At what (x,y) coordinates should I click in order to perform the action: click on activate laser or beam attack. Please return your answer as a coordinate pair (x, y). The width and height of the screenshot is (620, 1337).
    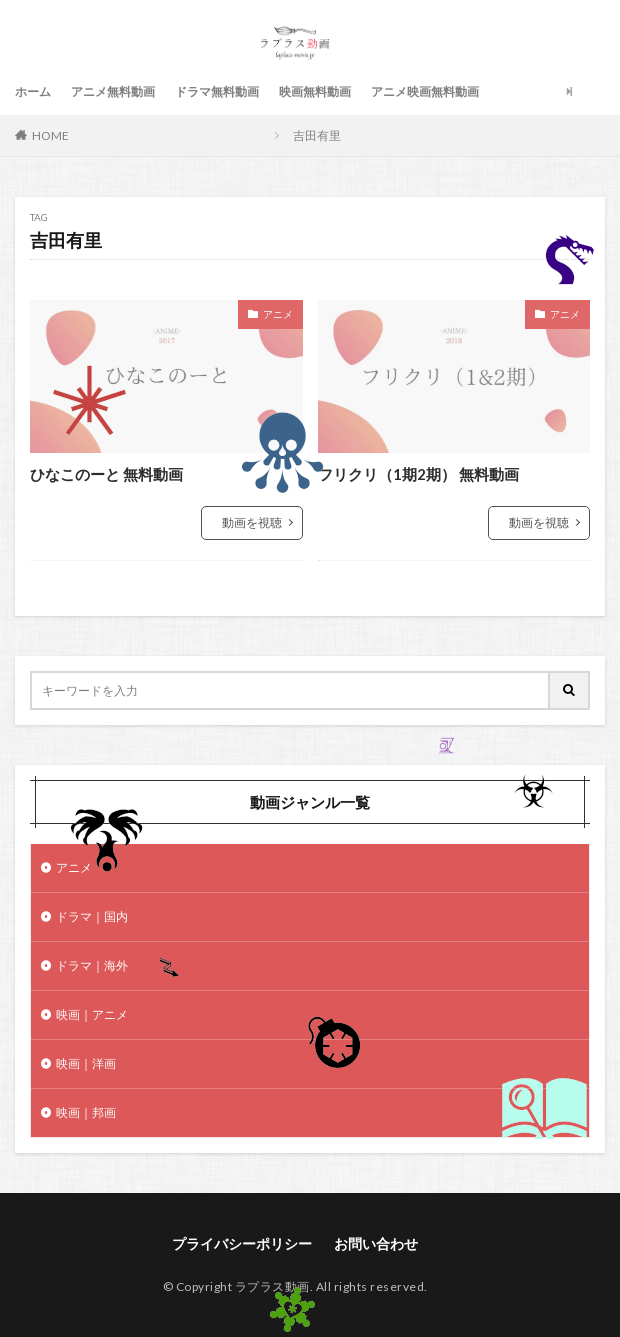
    Looking at the image, I should click on (89, 400).